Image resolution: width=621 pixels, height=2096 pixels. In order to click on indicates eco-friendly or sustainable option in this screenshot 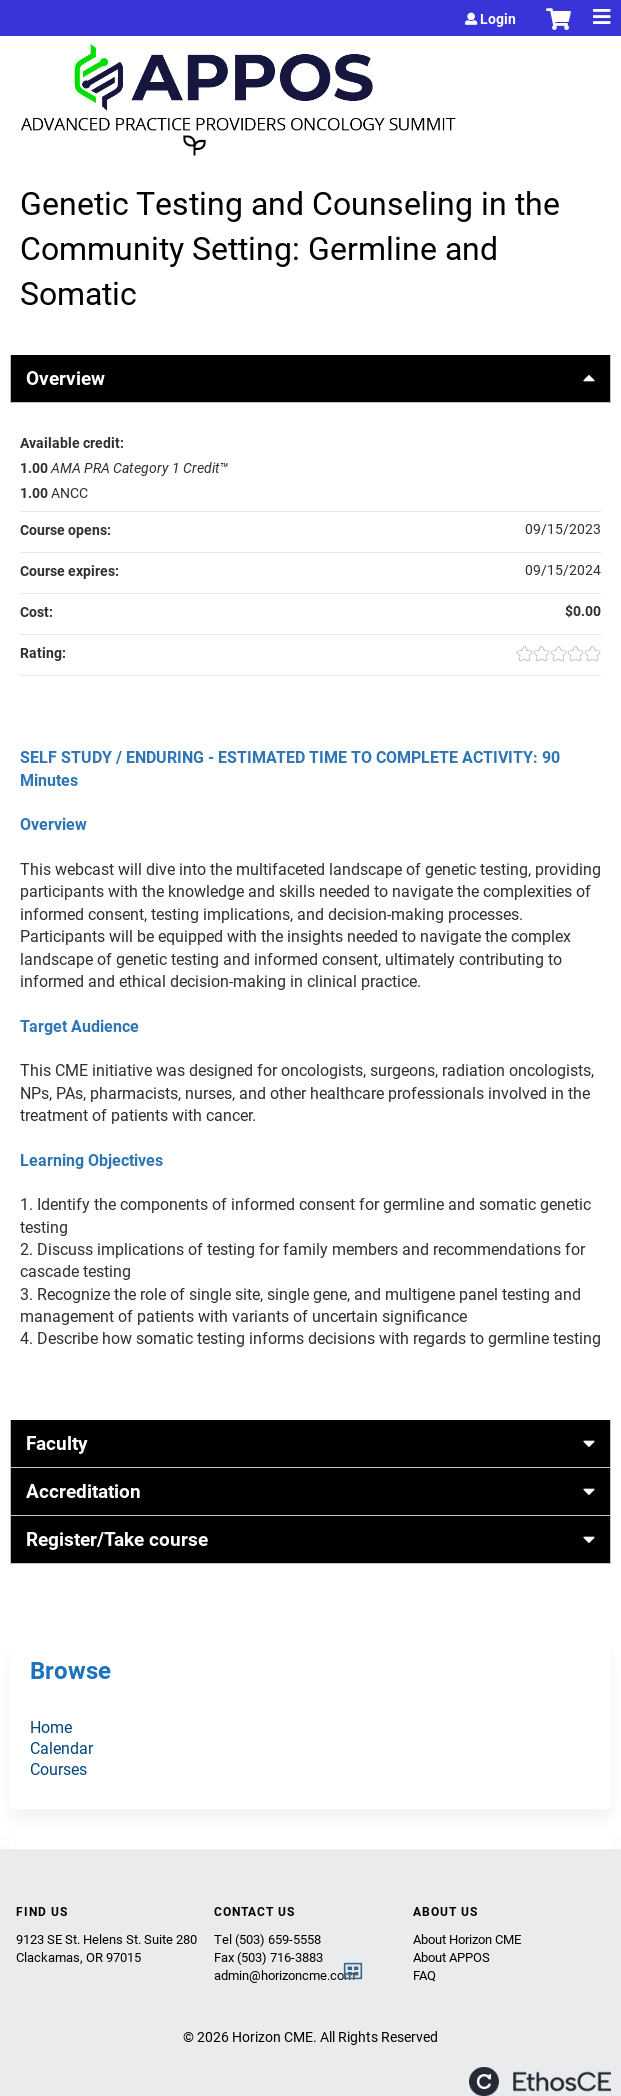, I will do `click(194, 145)`.